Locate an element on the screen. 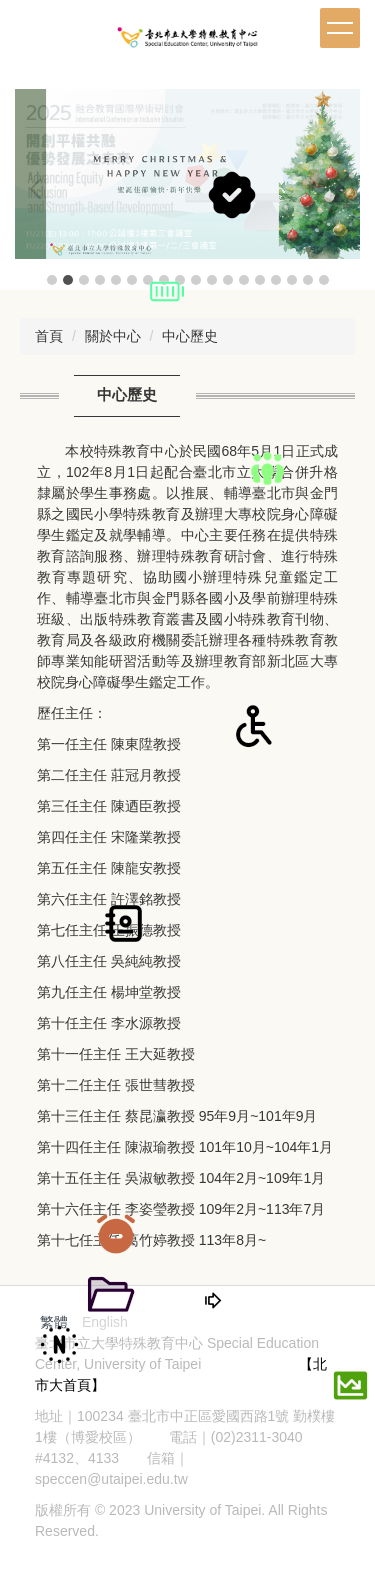  indicates battery is fully charged is located at coordinates (166, 291).